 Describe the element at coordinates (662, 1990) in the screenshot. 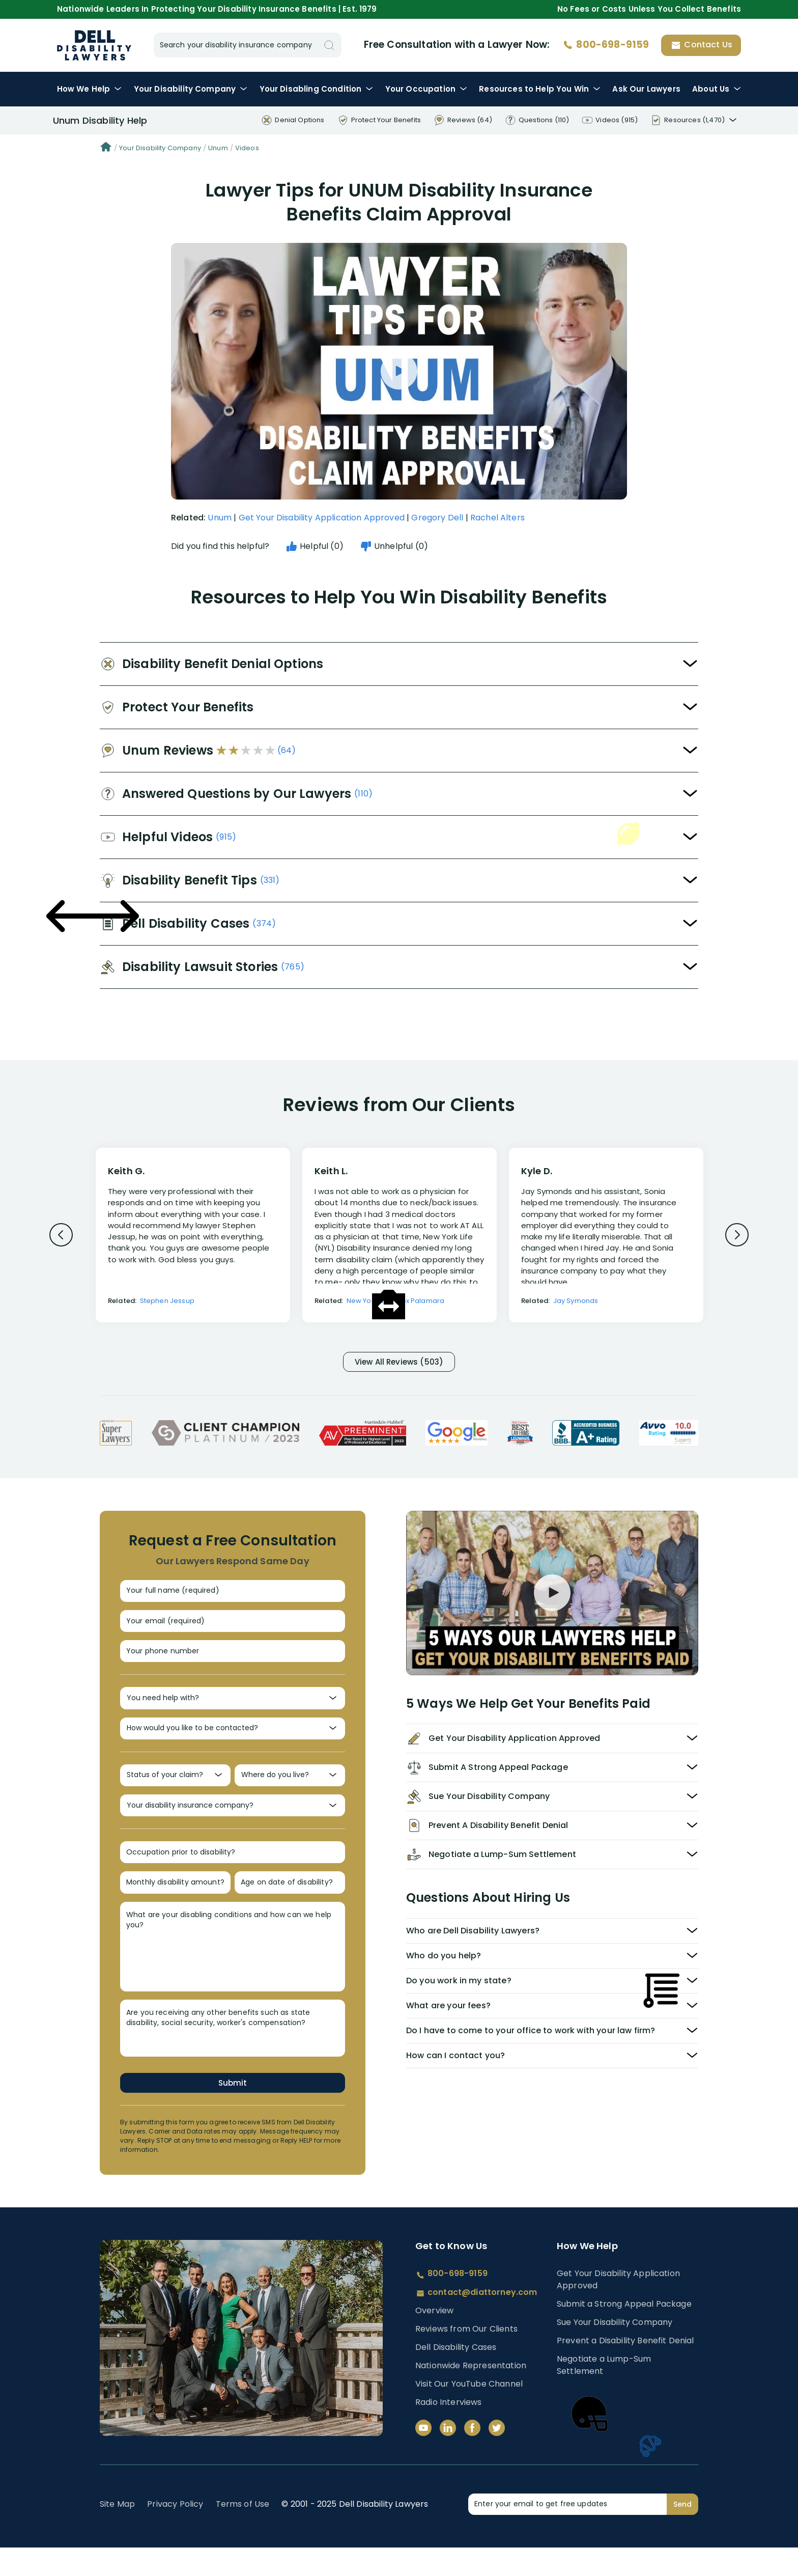

I see `adjust window blinds or shades` at that location.